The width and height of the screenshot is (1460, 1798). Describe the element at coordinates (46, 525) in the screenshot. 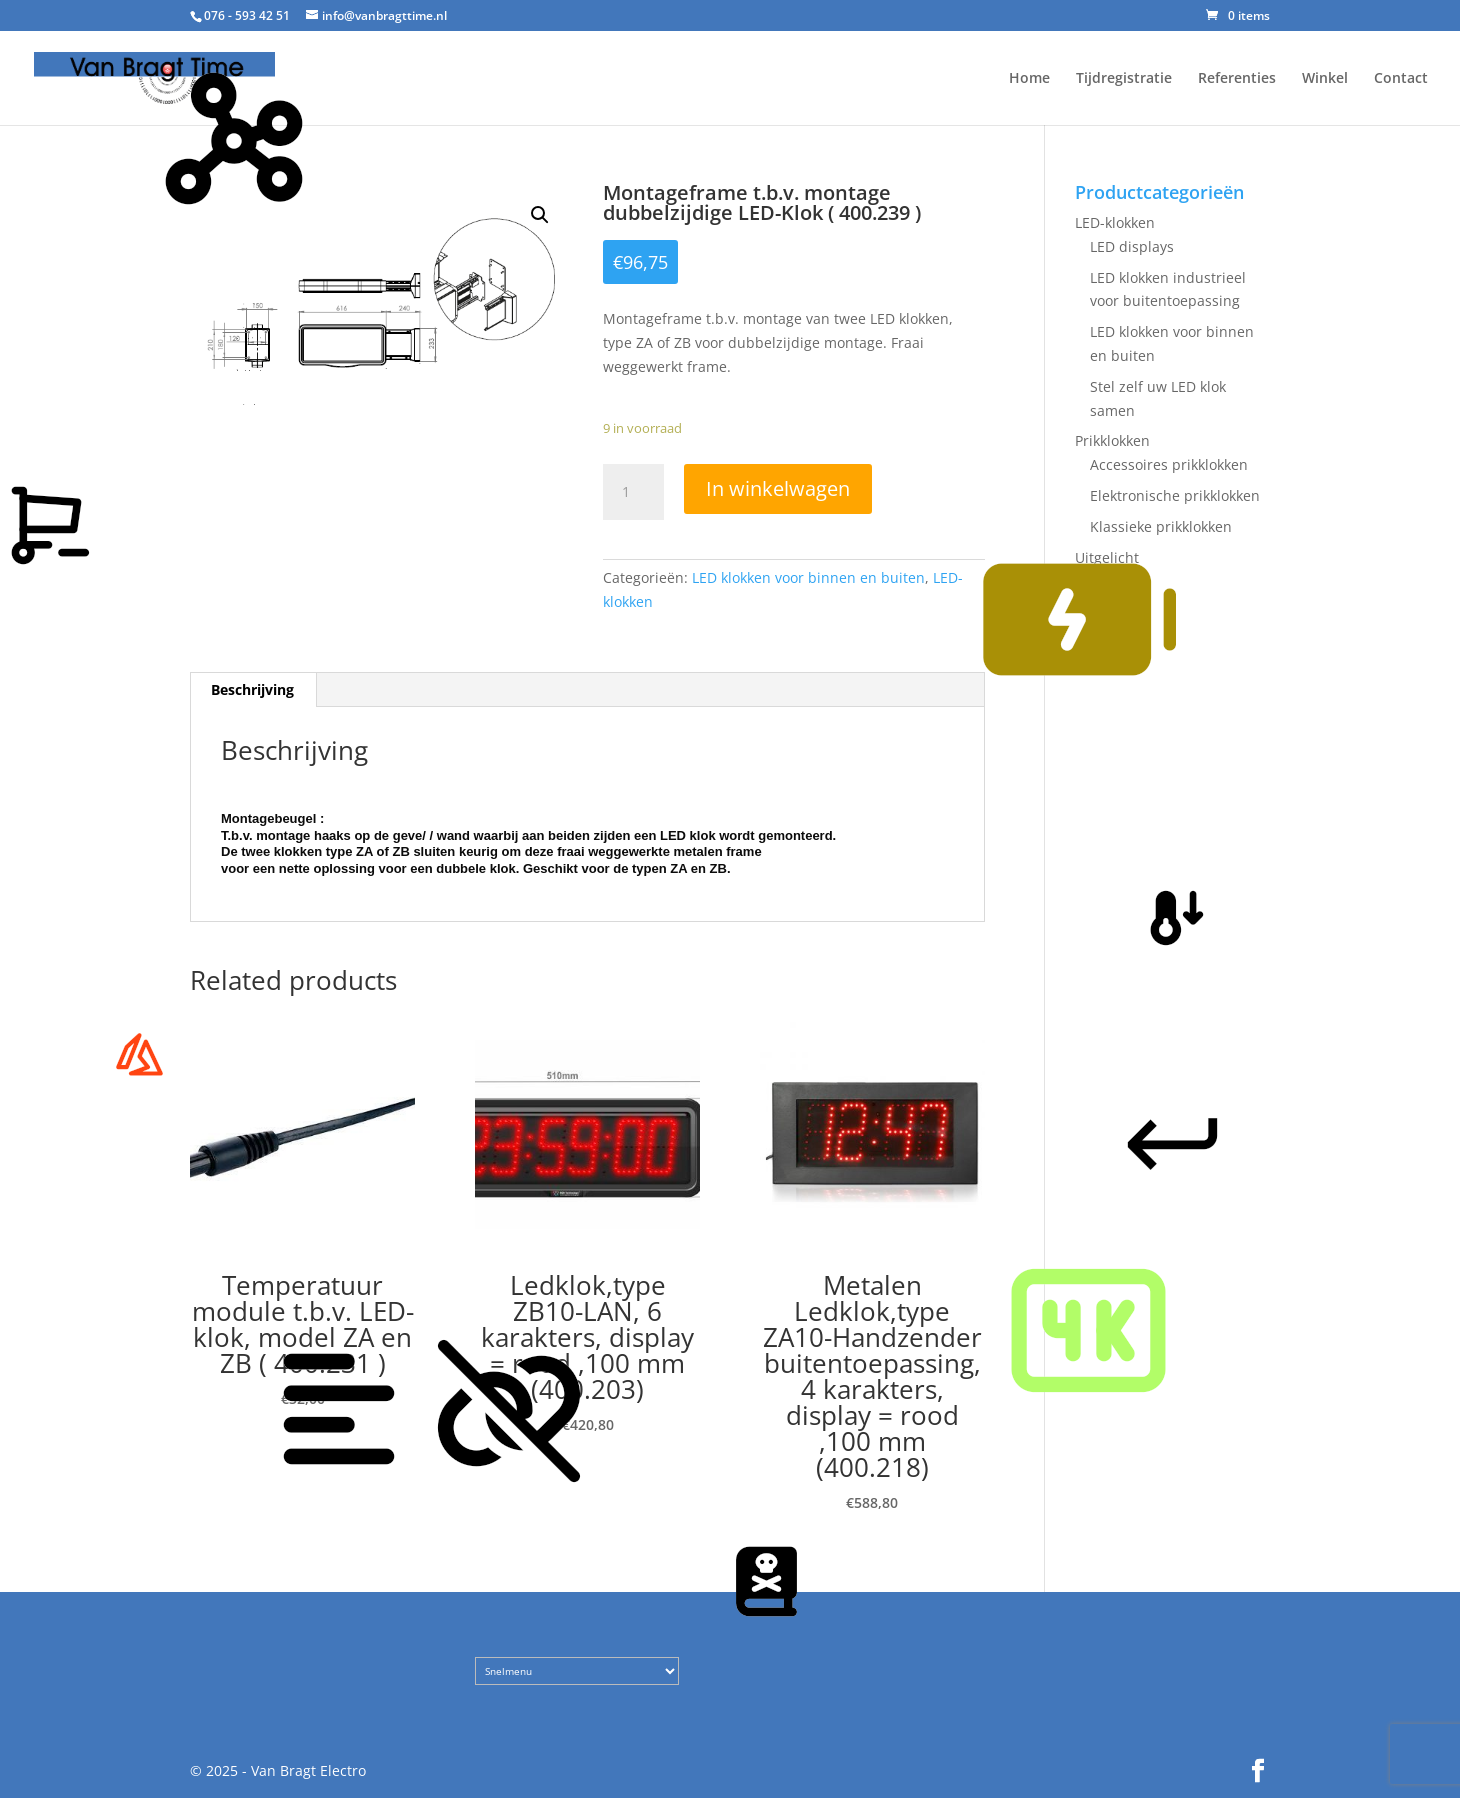

I see `remove an item from your cart` at that location.